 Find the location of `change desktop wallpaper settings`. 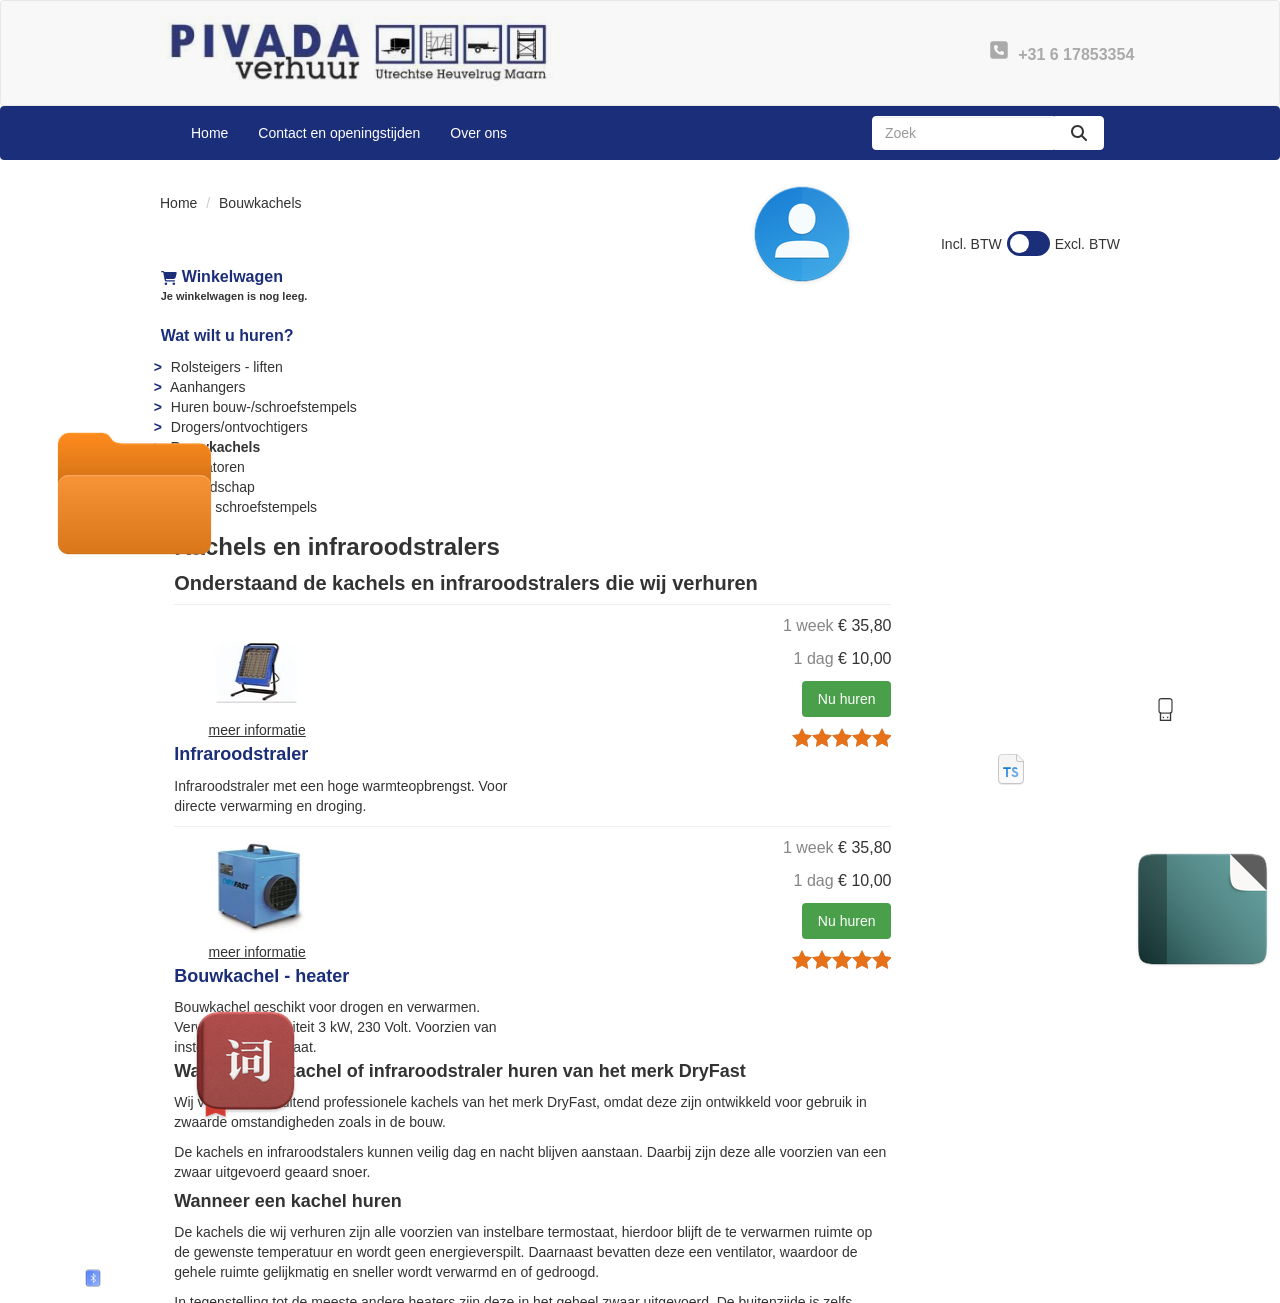

change desktop wallpaper settings is located at coordinates (1202, 904).